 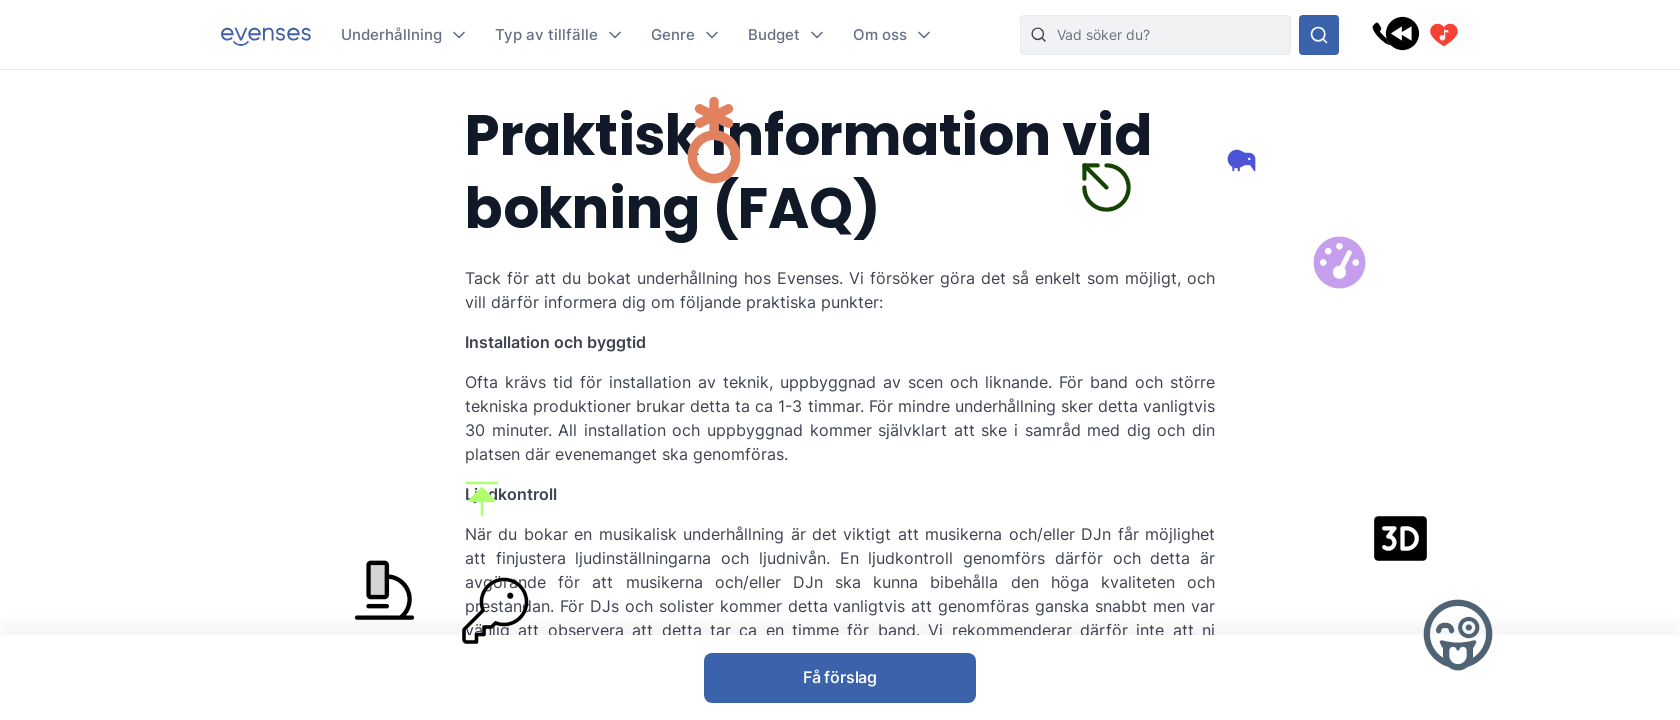 I want to click on access security or password settings, so click(x=494, y=612).